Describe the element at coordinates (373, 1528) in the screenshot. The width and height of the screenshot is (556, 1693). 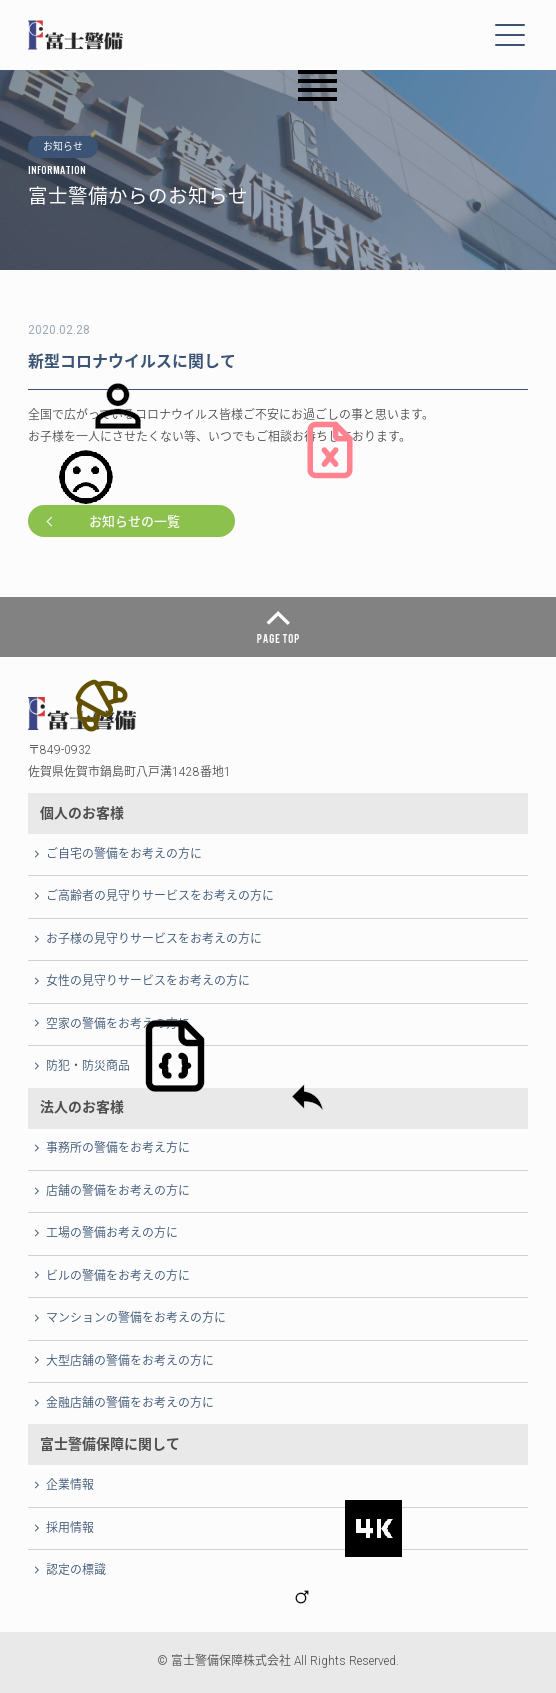
I see `indicates 4K resolution video quality` at that location.